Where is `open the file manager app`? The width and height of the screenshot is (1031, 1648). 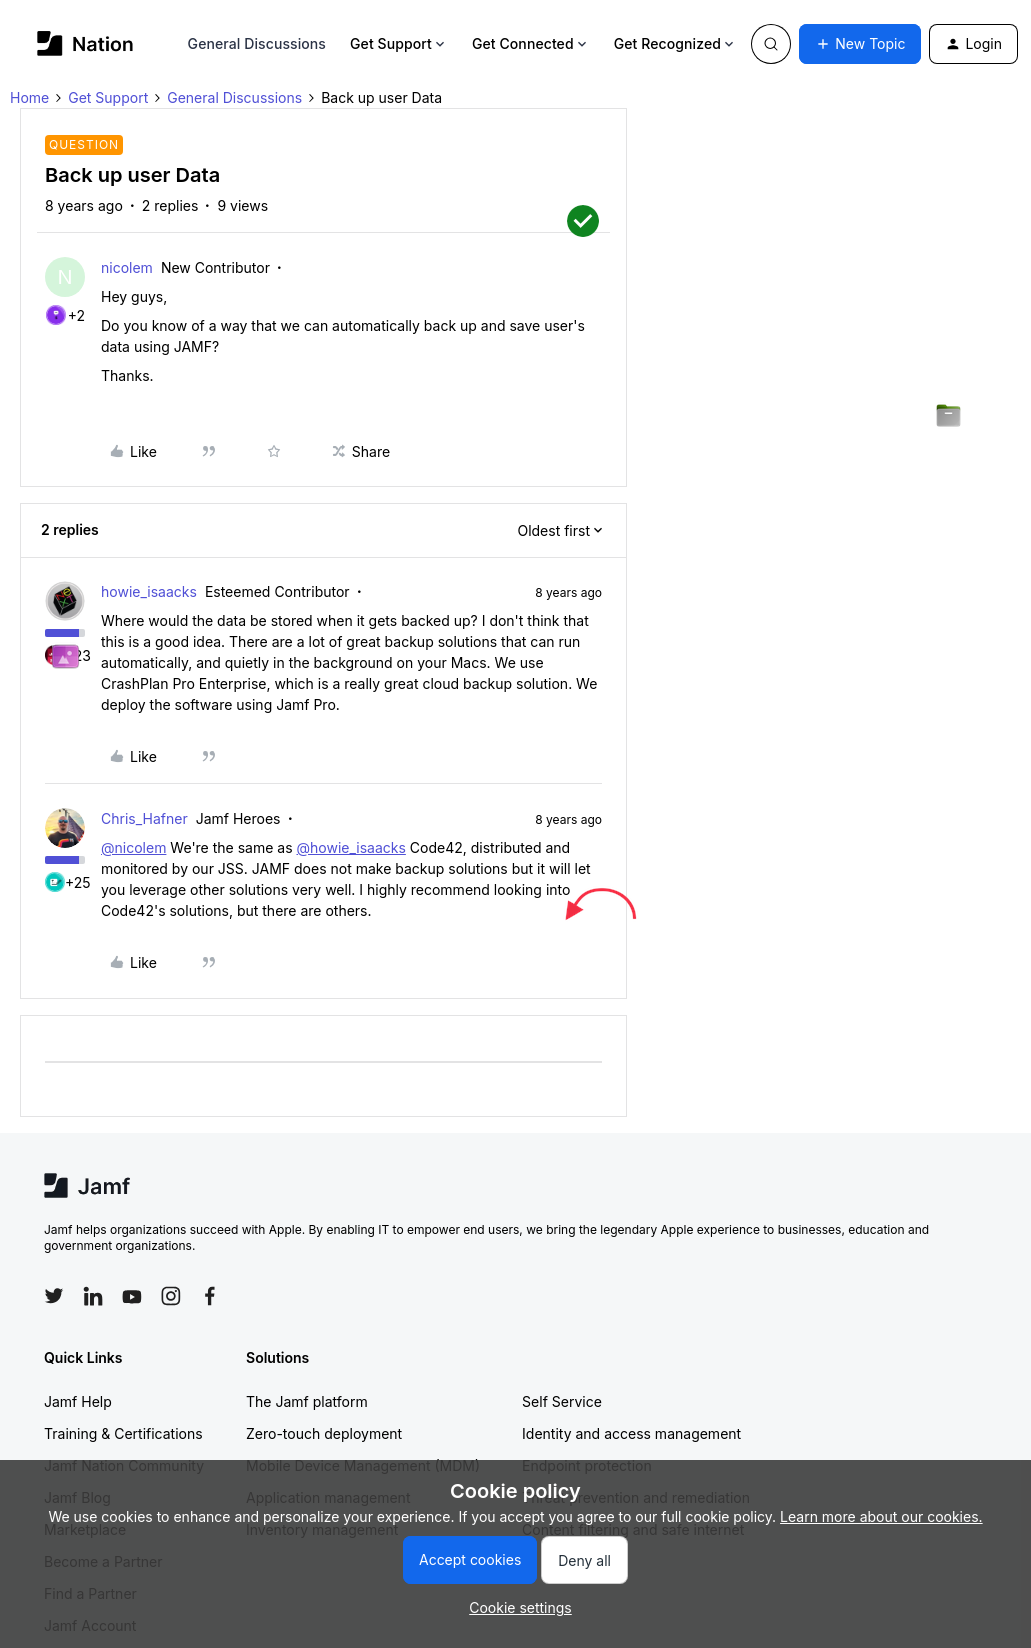 open the file manager app is located at coordinates (948, 415).